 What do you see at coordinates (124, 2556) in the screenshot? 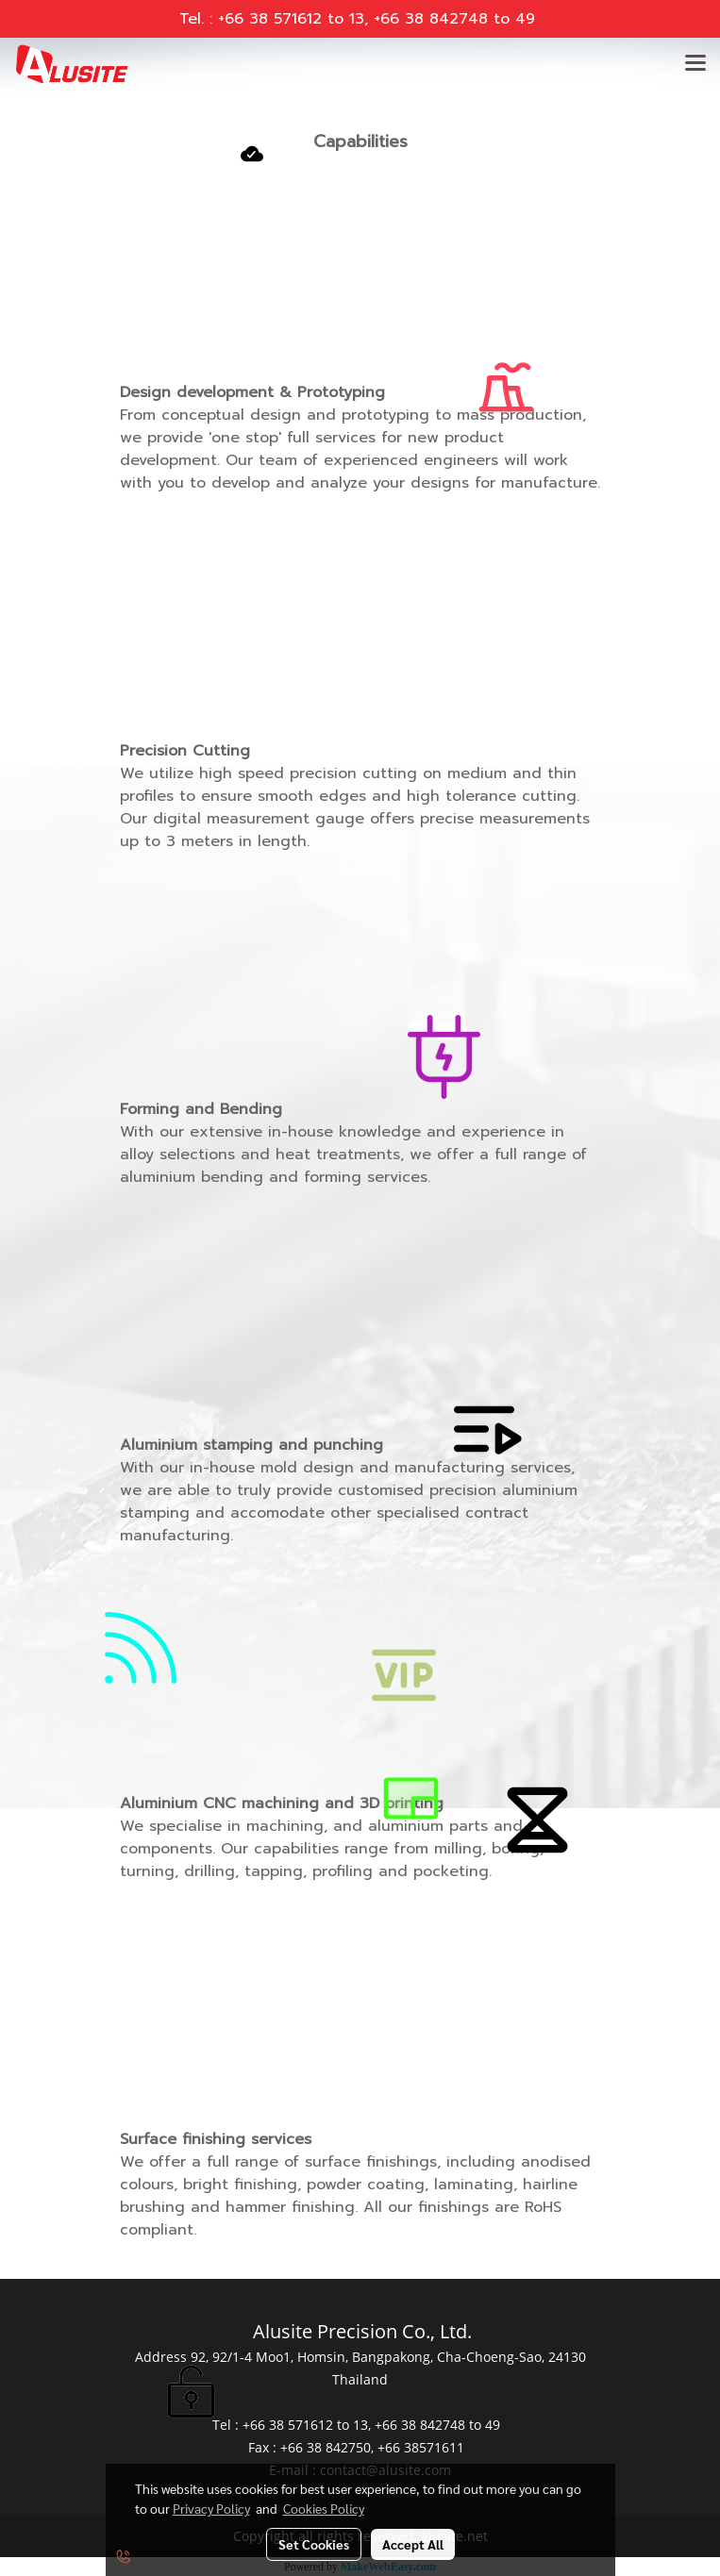
I see `make a phone call` at bounding box center [124, 2556].